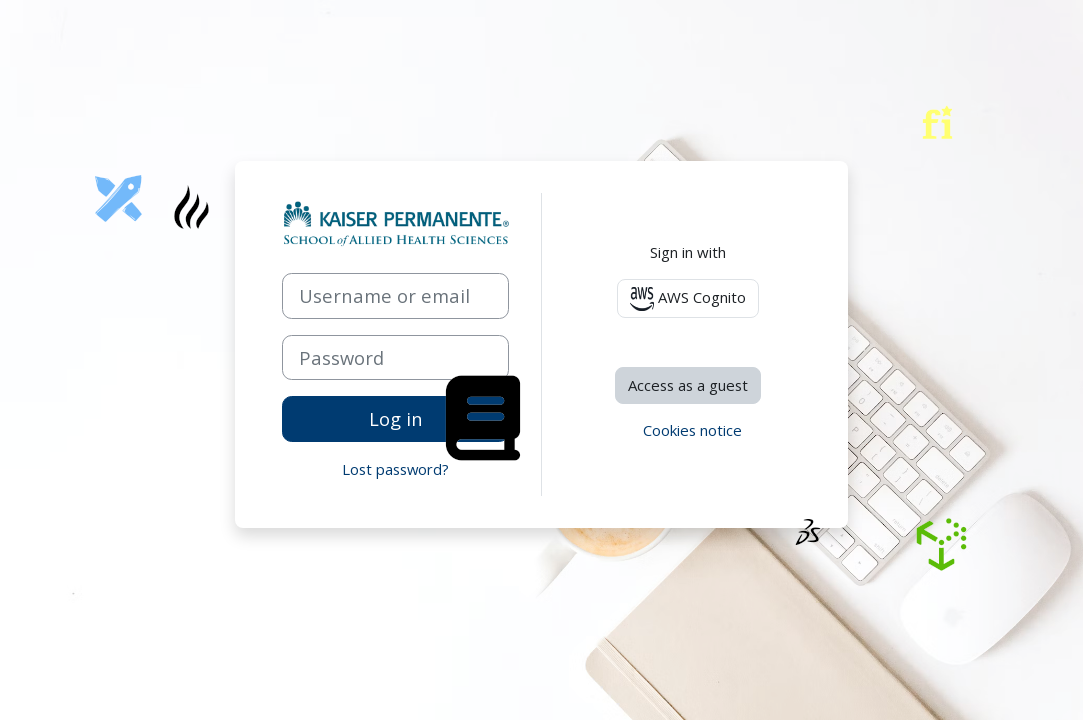 This screenshot has height=720, width=1083. I want to click on open excalidraw whiteboard app, so click(118, 198).